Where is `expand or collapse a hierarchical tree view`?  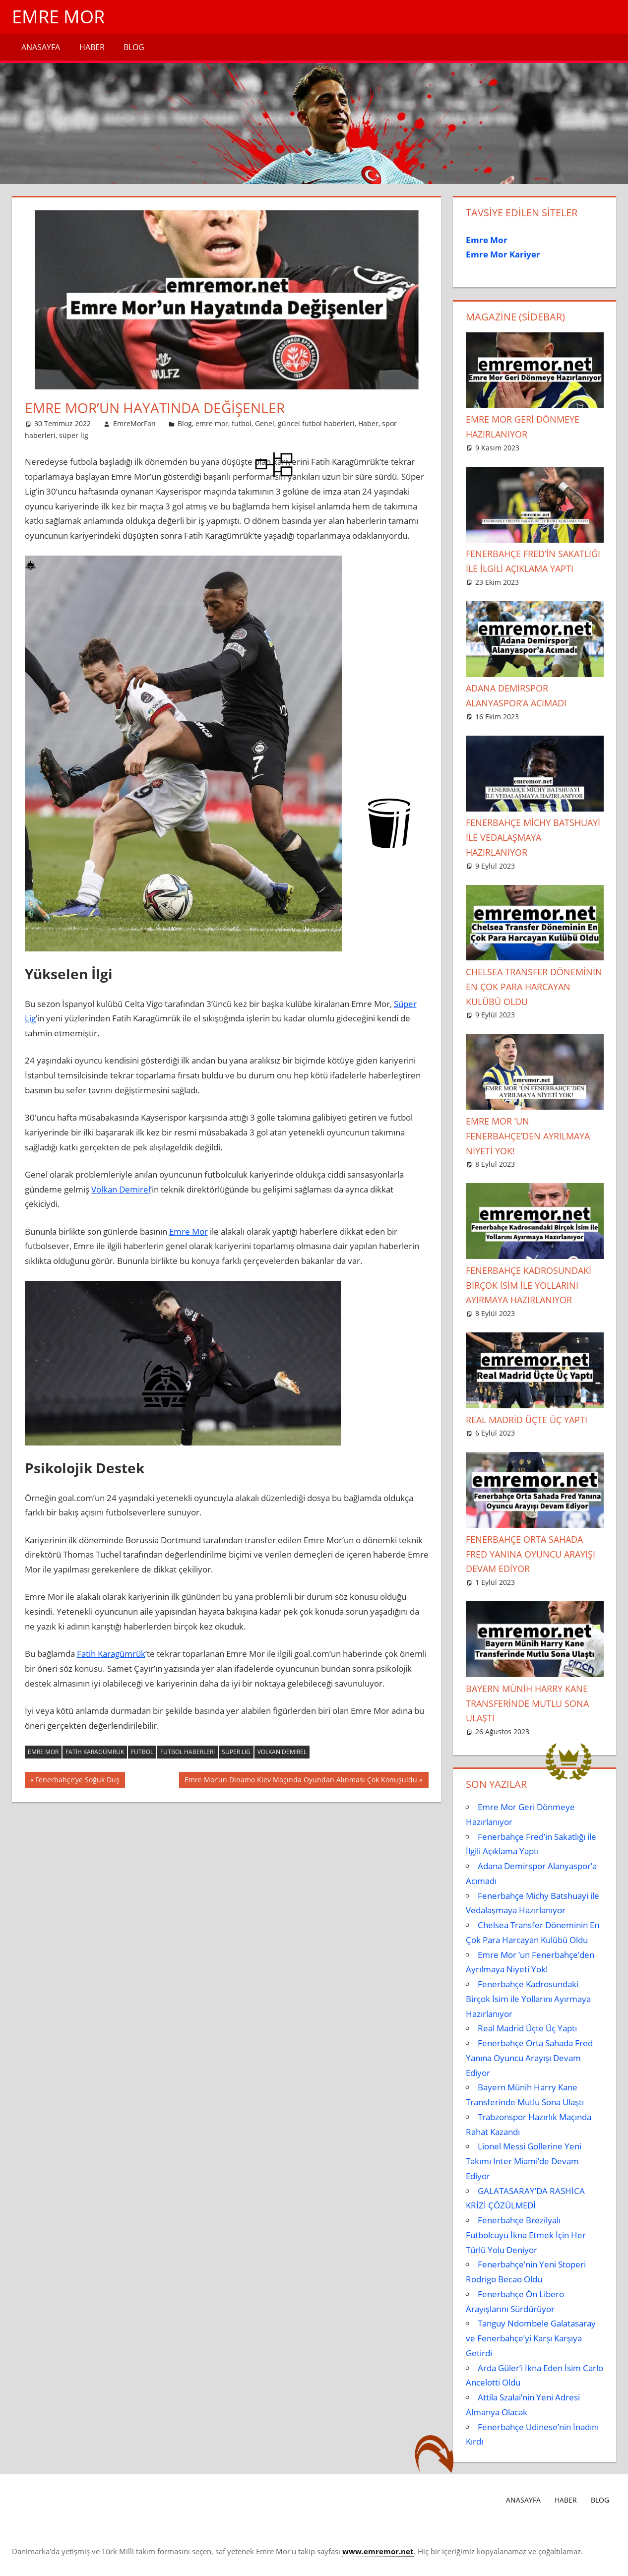
expand or collapse a hierarchical tree view is located at coordinates (274, 464).